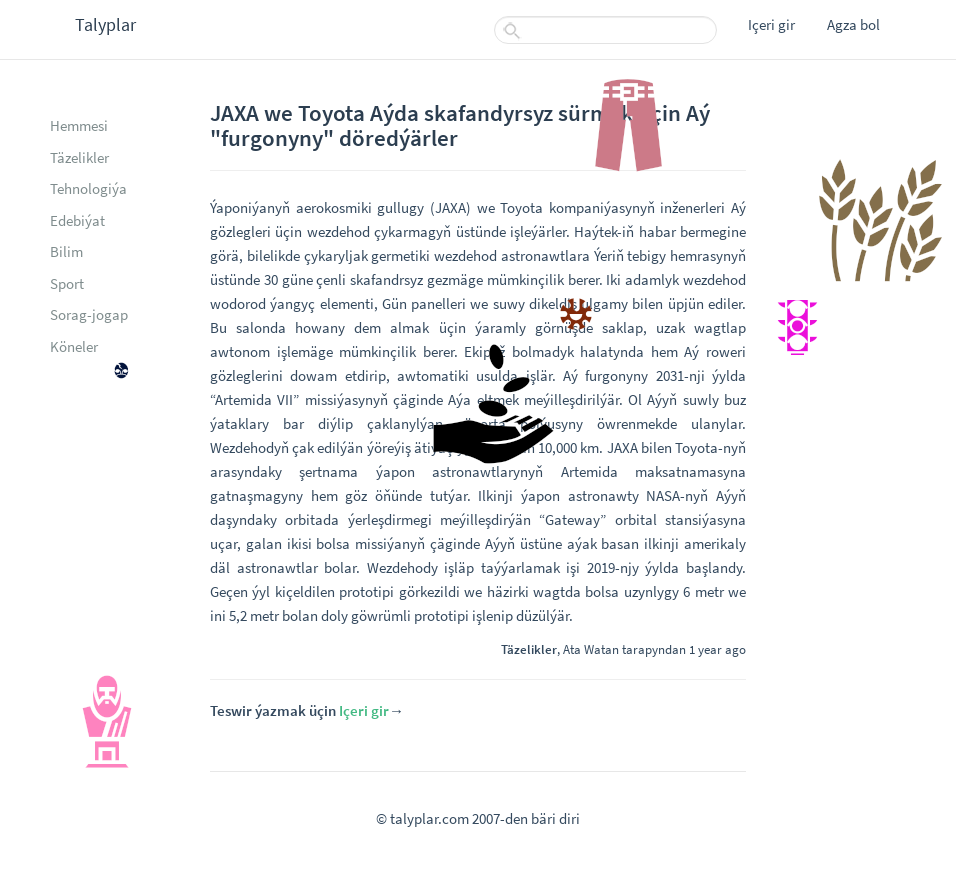 Image resolution: width=956 pixels, height=876 pixels. What do you see at coordinates (797, 327) in the screenshot?
I see `indicates caution or pending status` at bounding box center [797, 327].